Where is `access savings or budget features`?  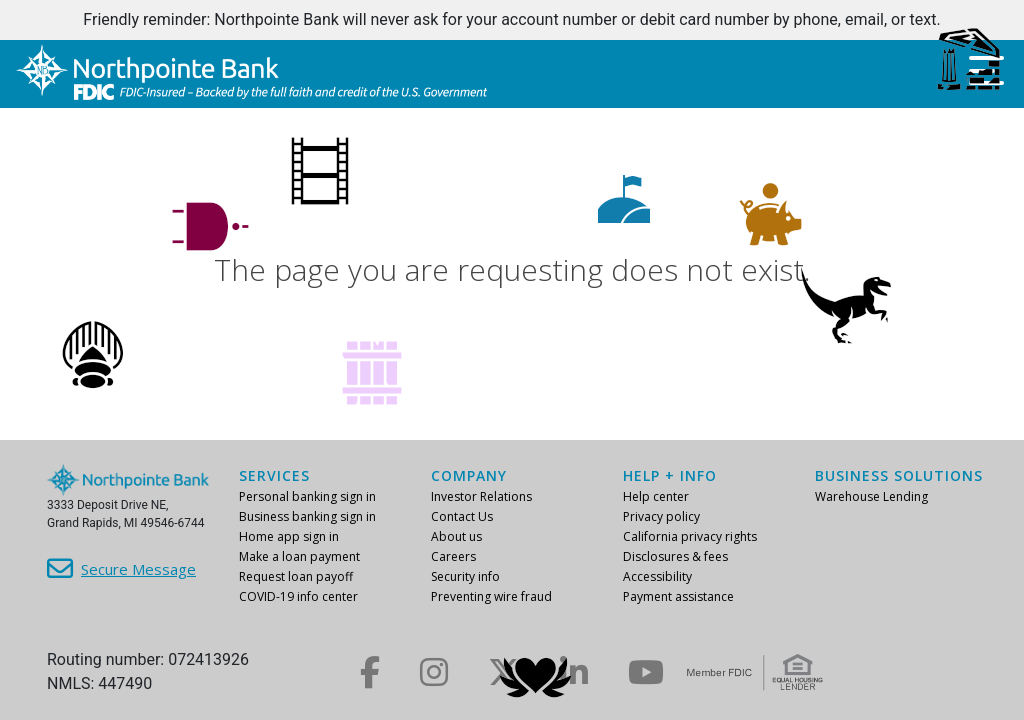
access savings or budget features is located at coordinates (770, 215).